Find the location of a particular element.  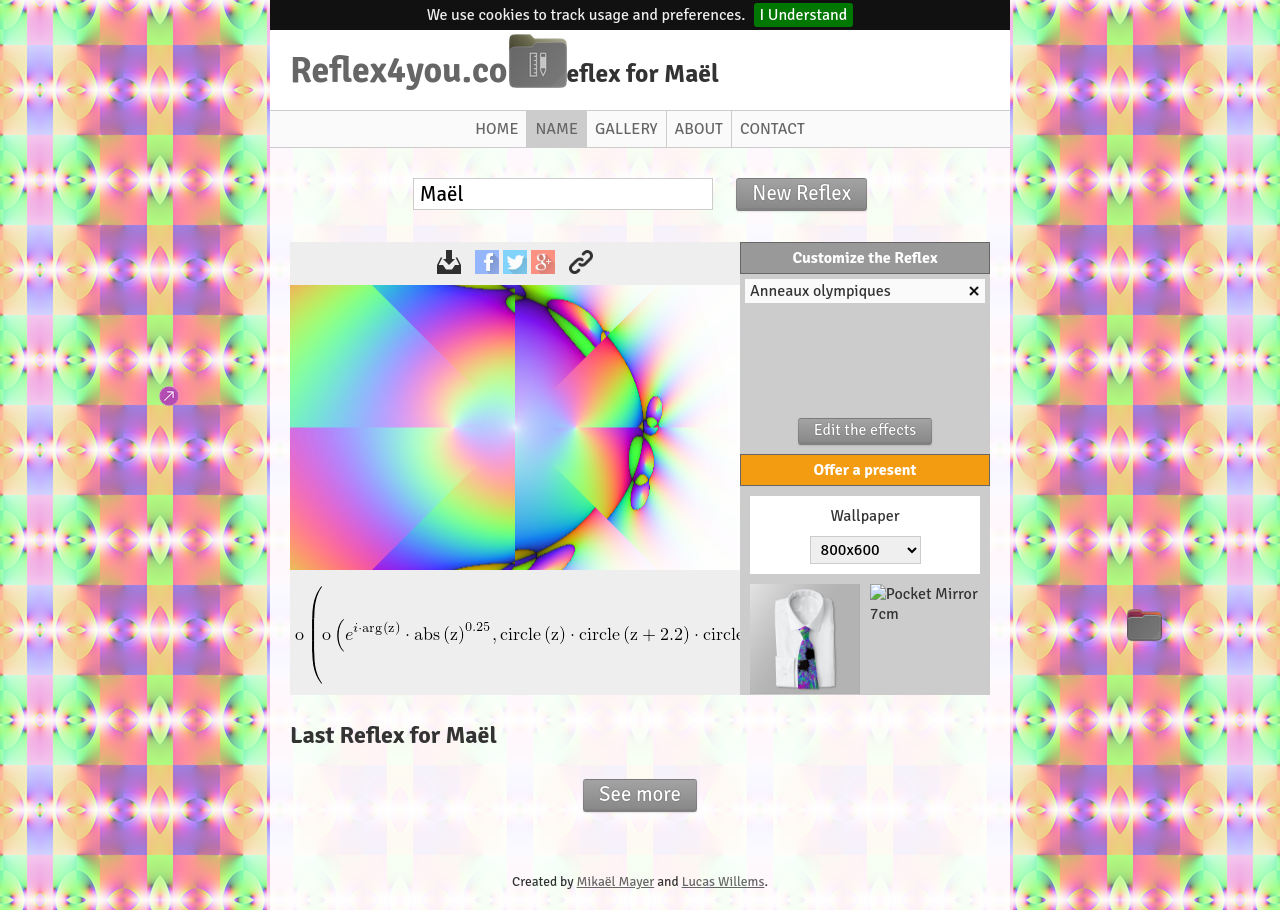

access your templates folder is located at coordinates (538, 61).